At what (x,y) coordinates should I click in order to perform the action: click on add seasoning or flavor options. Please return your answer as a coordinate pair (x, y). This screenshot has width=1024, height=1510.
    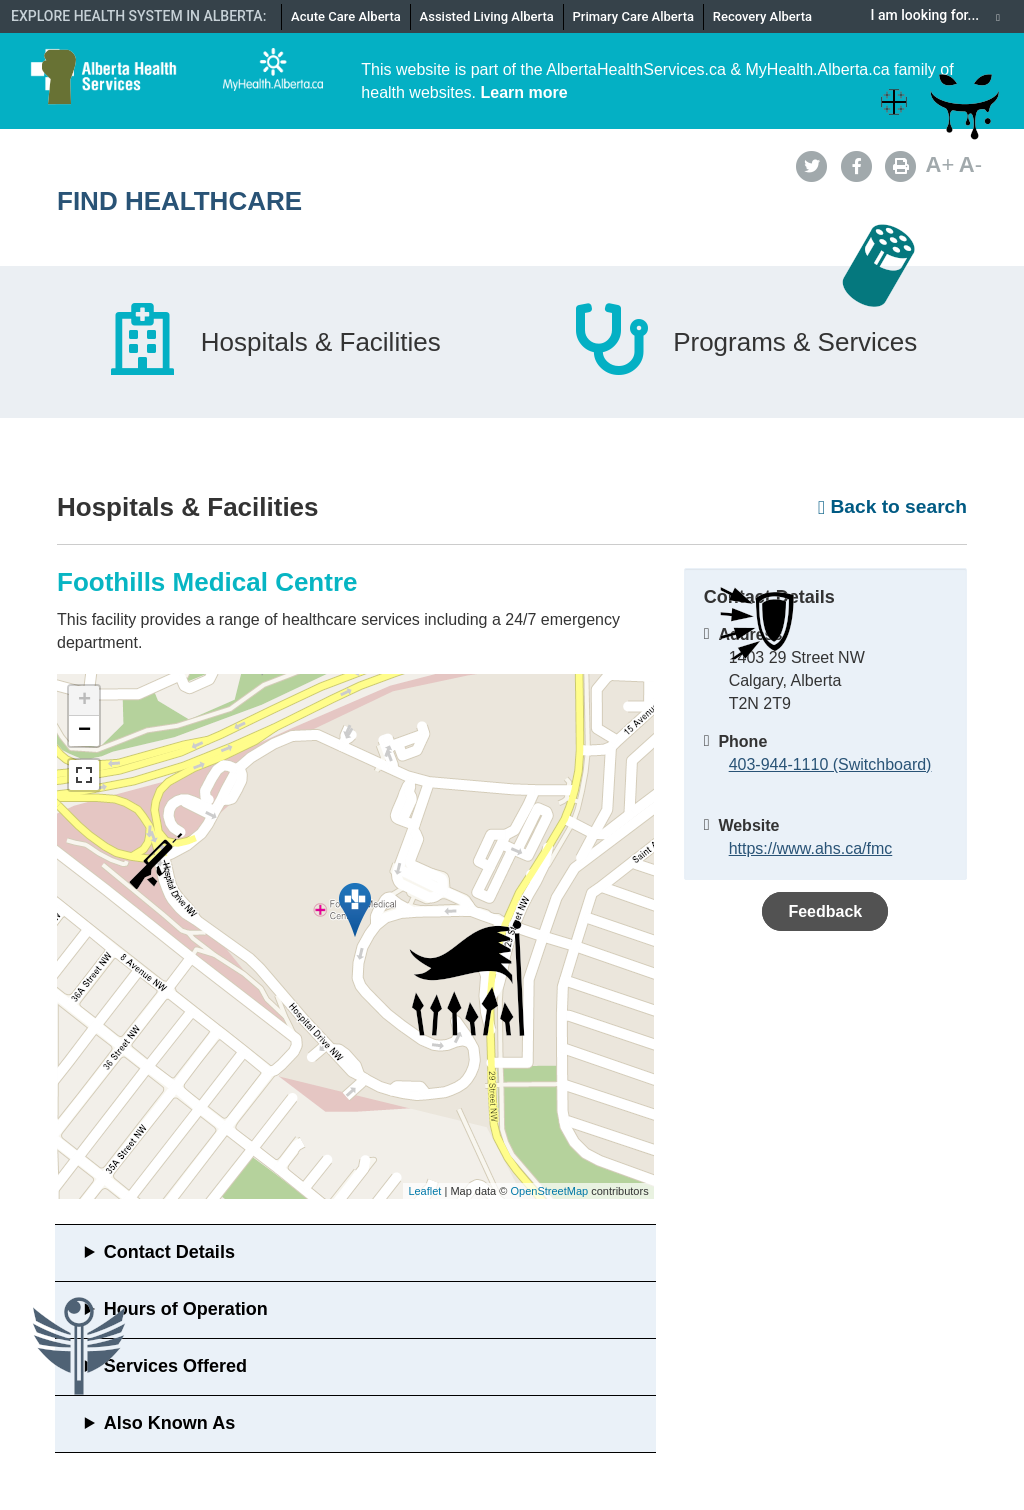
    Looking at the image, I should click on (878, 266).